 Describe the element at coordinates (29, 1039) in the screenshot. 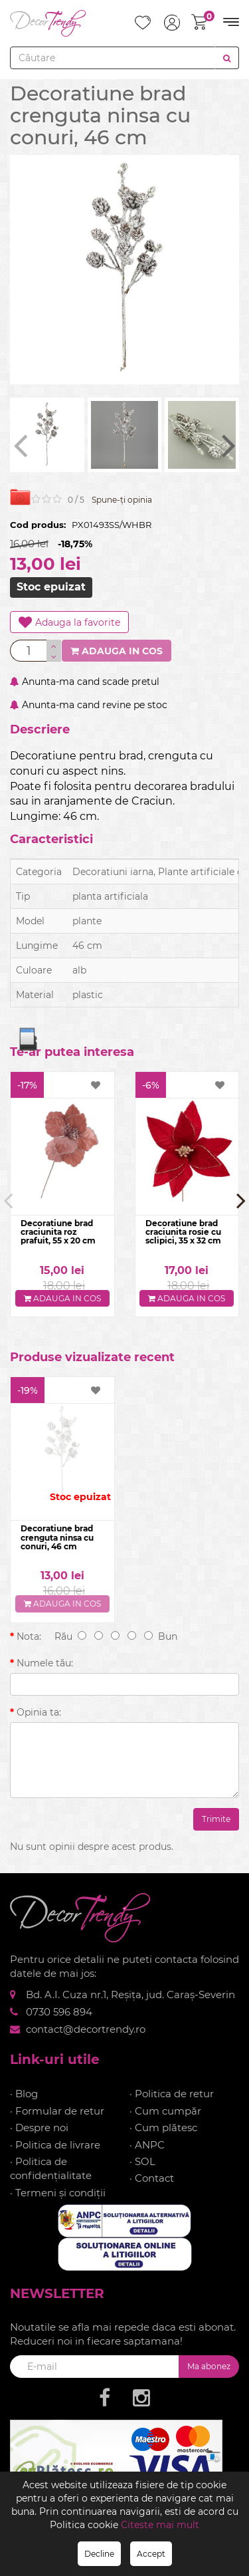

I see `microSD or TransFlash memory card storage device` at that location.